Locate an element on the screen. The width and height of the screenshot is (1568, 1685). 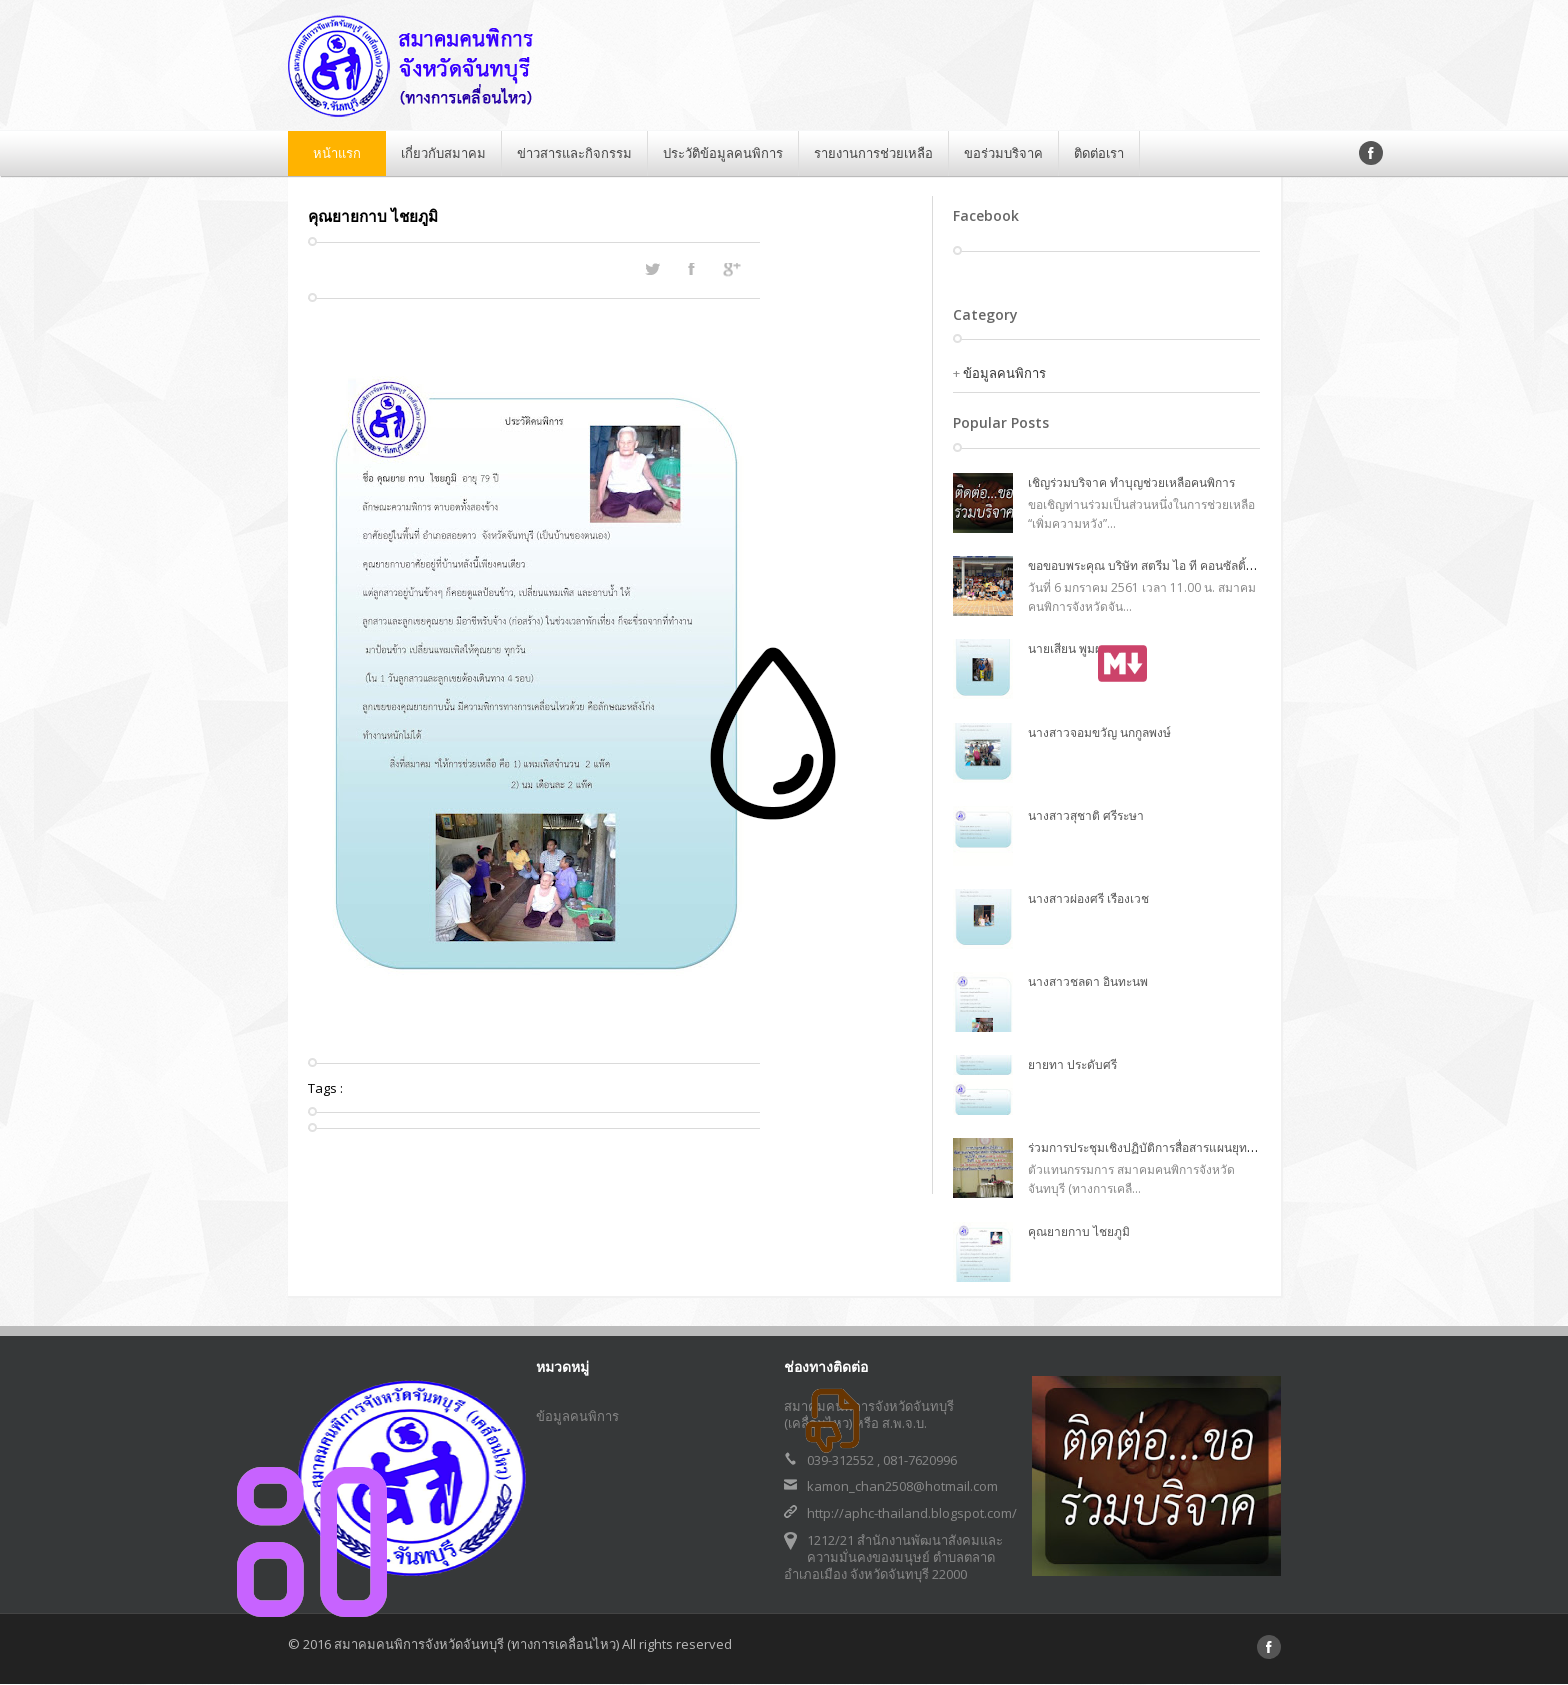
switch to layout view is located at coordinates (312, 1542).